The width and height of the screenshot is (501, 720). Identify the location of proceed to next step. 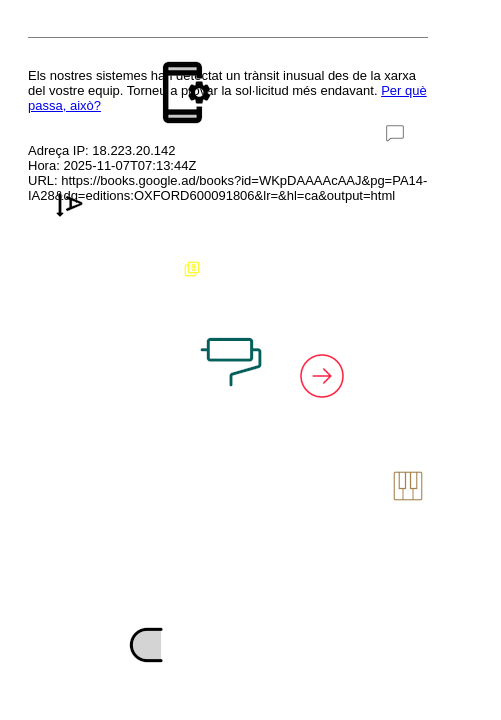
(322, 376).